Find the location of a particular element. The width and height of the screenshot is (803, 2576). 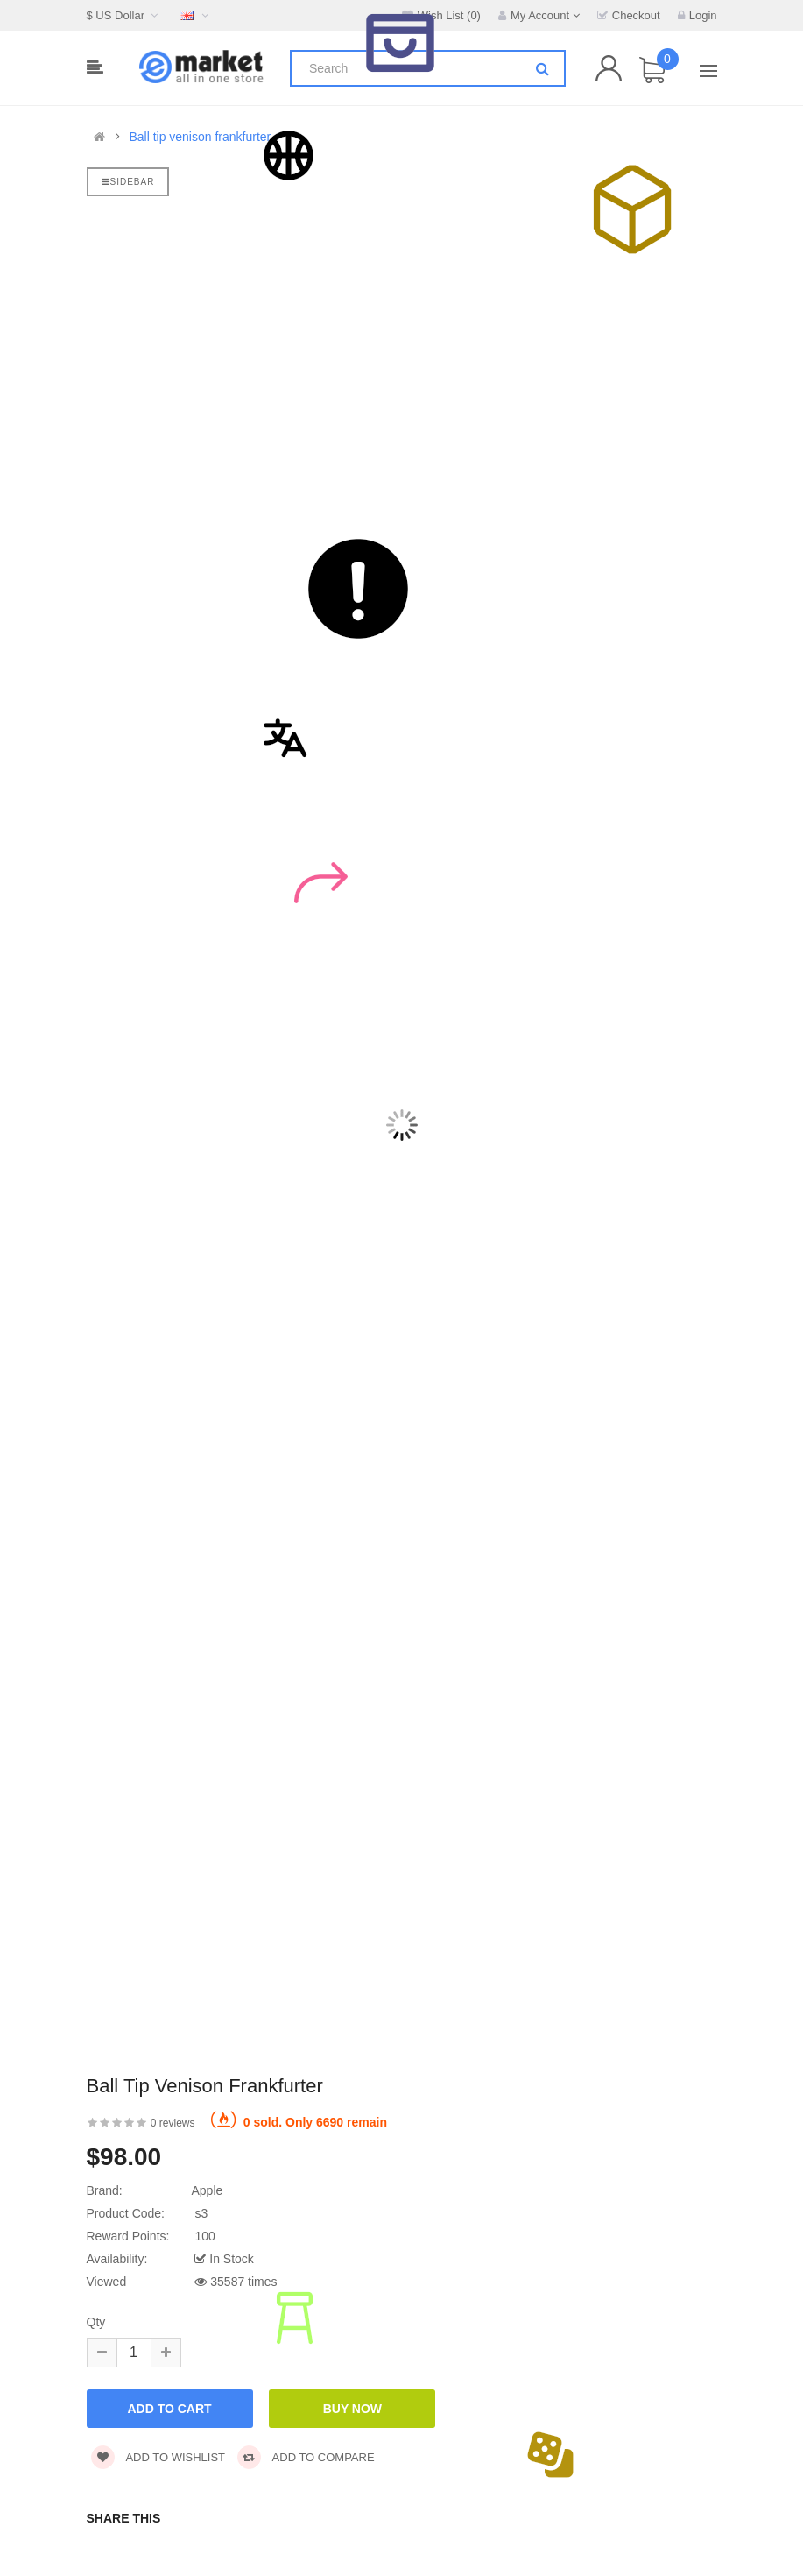

access sports or basketball-related content is located at coordinates (288, 155).